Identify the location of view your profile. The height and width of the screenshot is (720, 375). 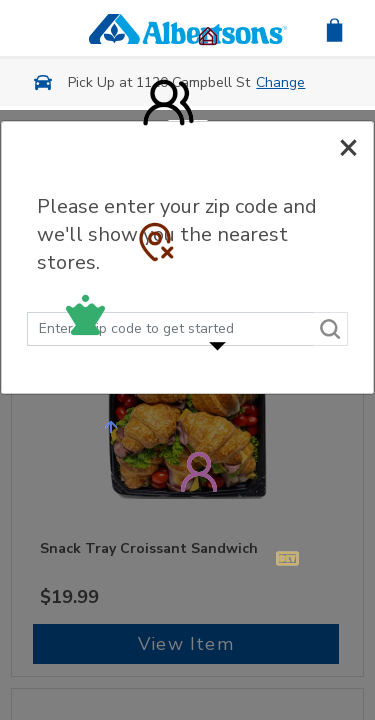
(199, 472).